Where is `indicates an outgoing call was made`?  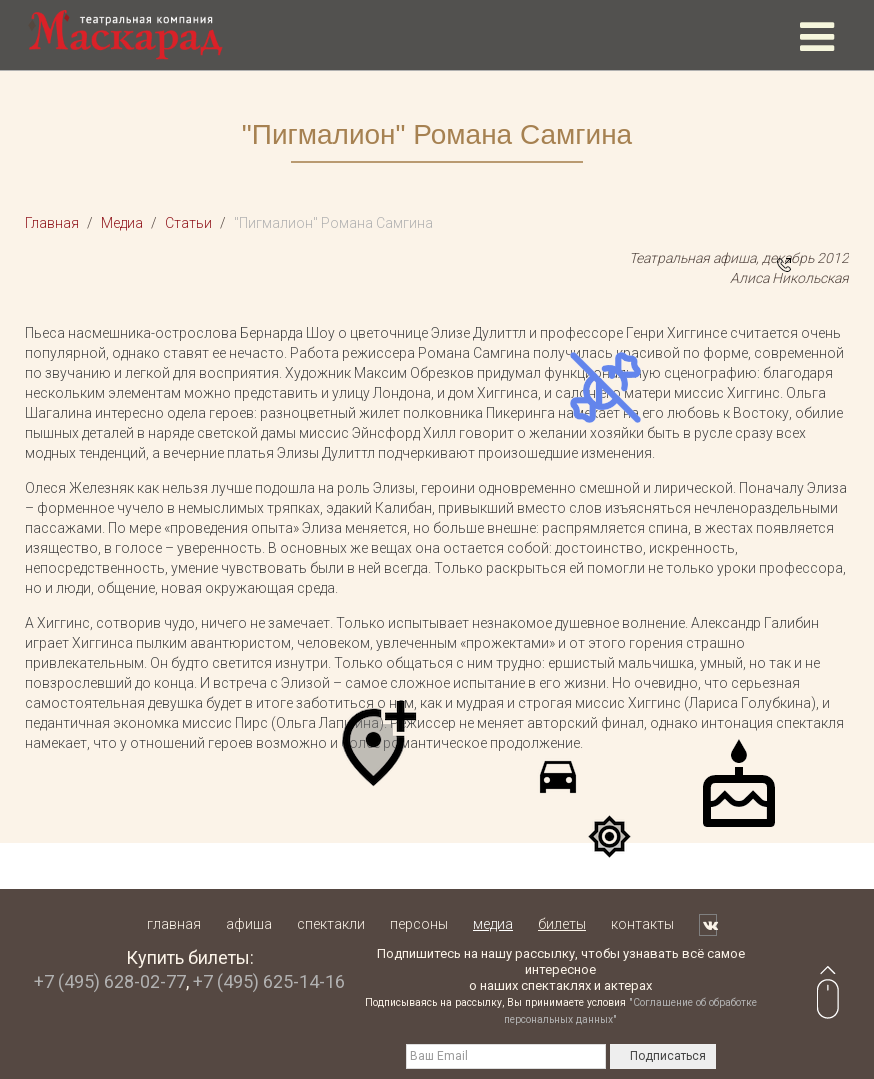 indicates an outgoing call was made is located at coordinates (784, 265).